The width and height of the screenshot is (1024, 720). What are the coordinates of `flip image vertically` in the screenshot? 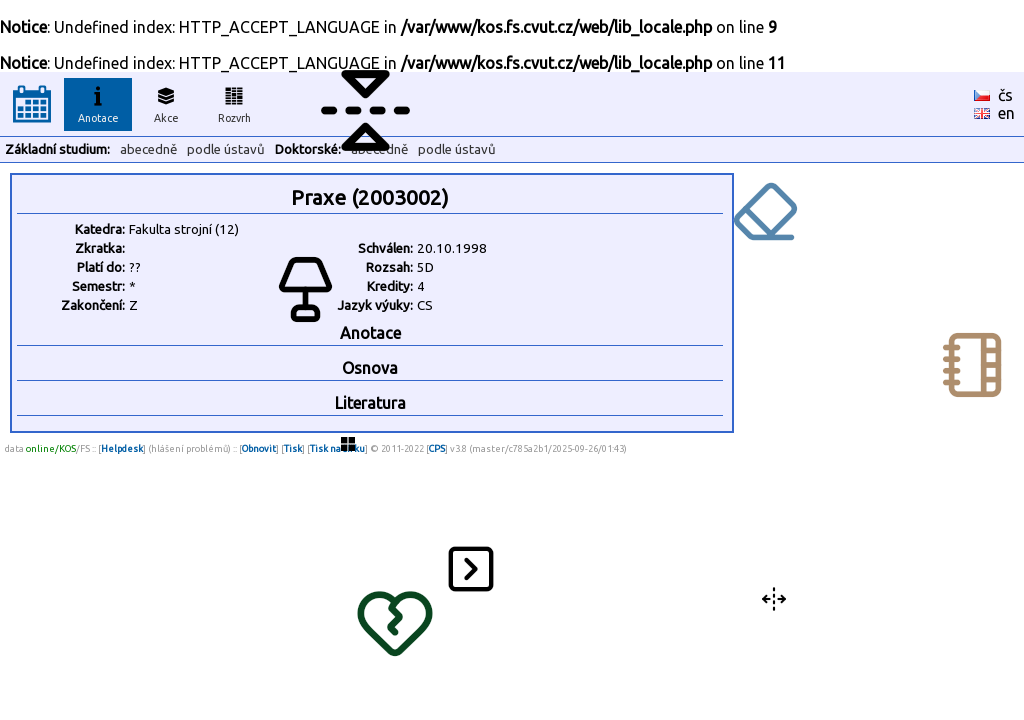 It's located at (365, 110).